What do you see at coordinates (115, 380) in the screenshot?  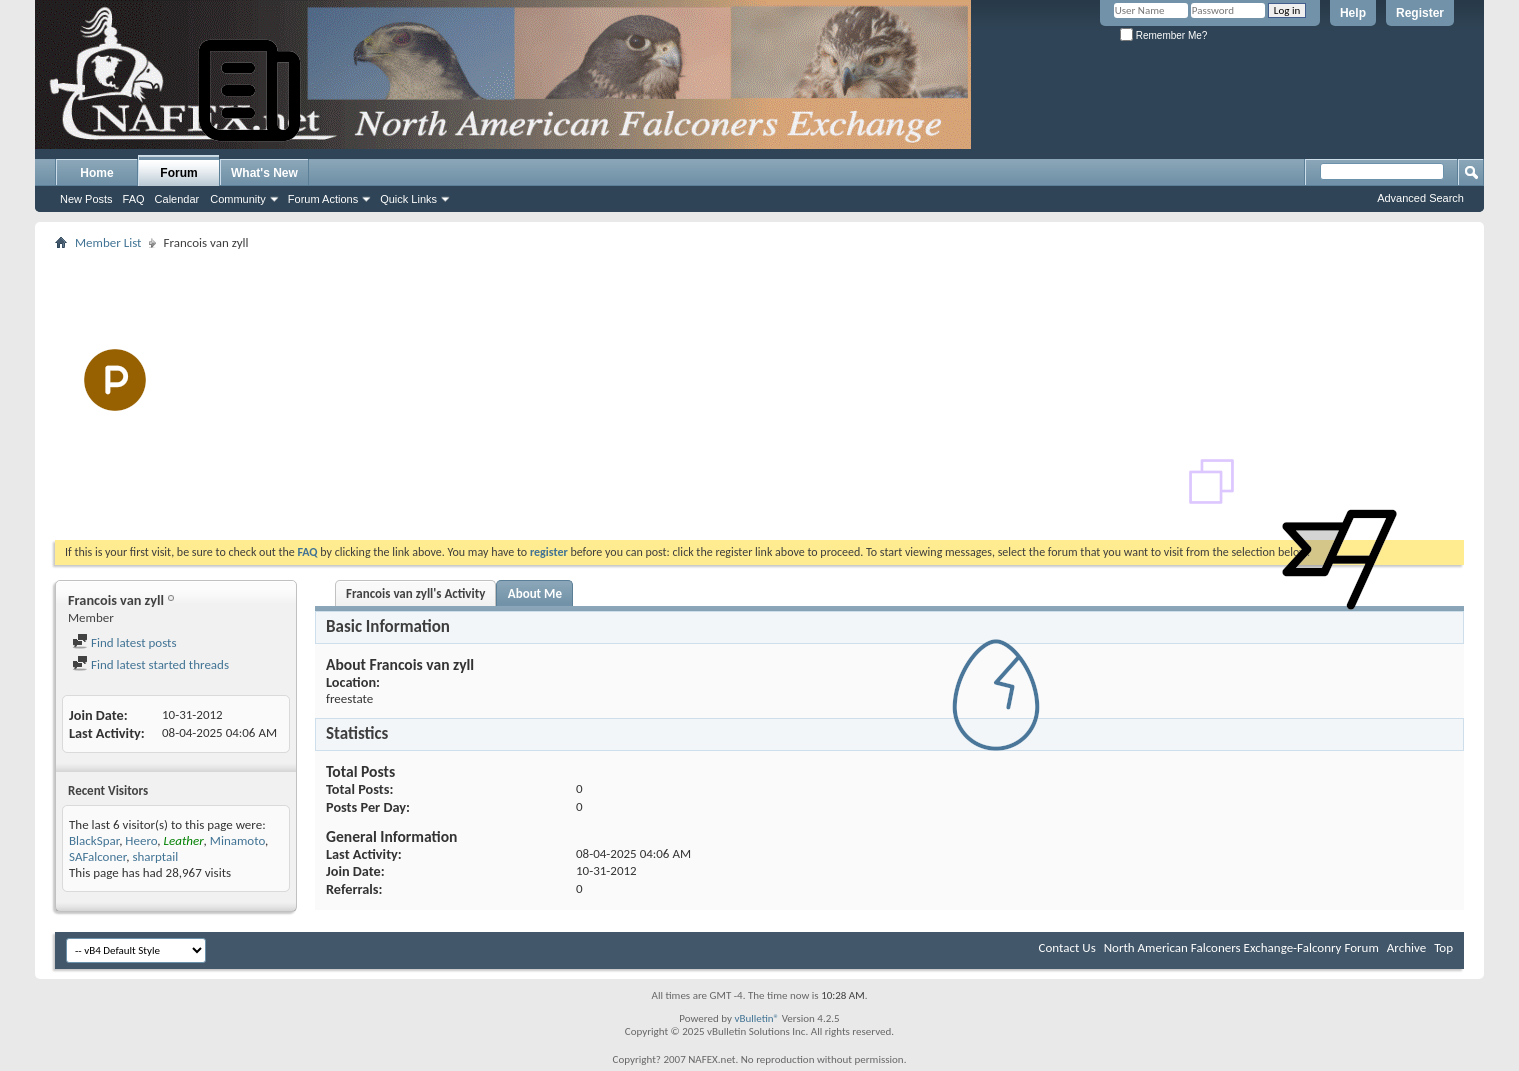 I see `indicates parking availability or location` at bounding box center [115, 380].